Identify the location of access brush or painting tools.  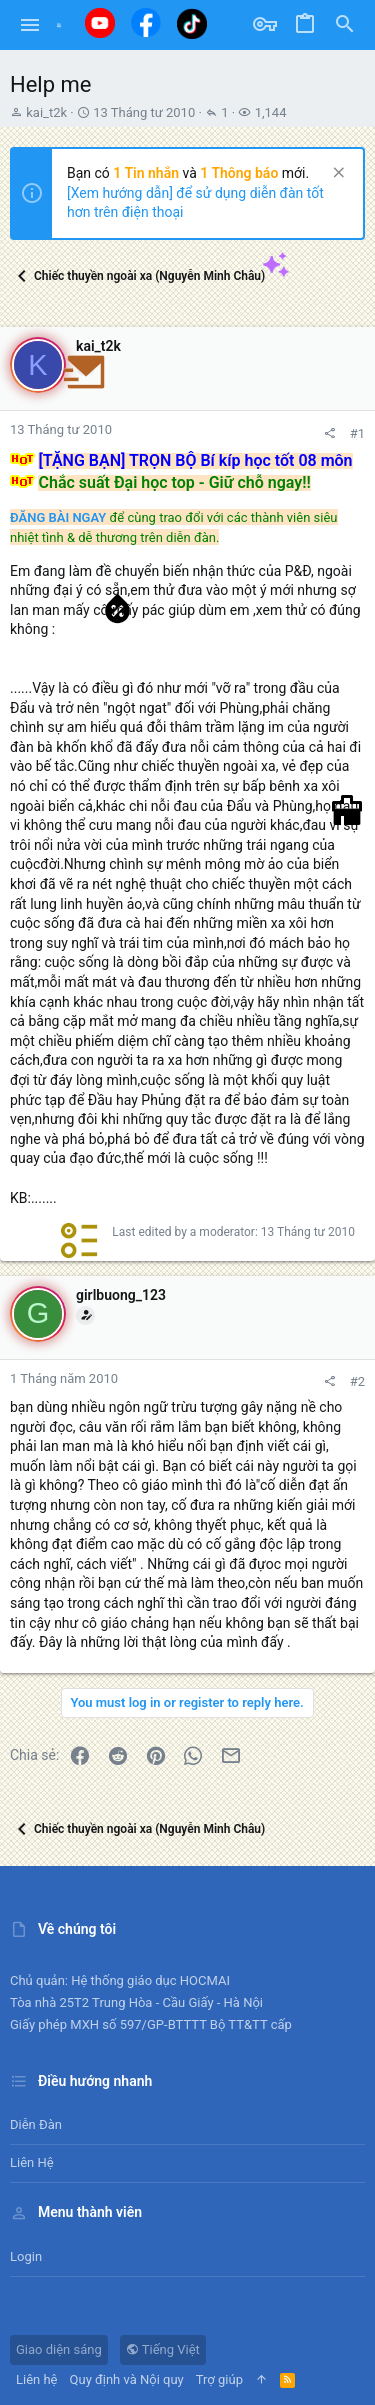
(347, 810).